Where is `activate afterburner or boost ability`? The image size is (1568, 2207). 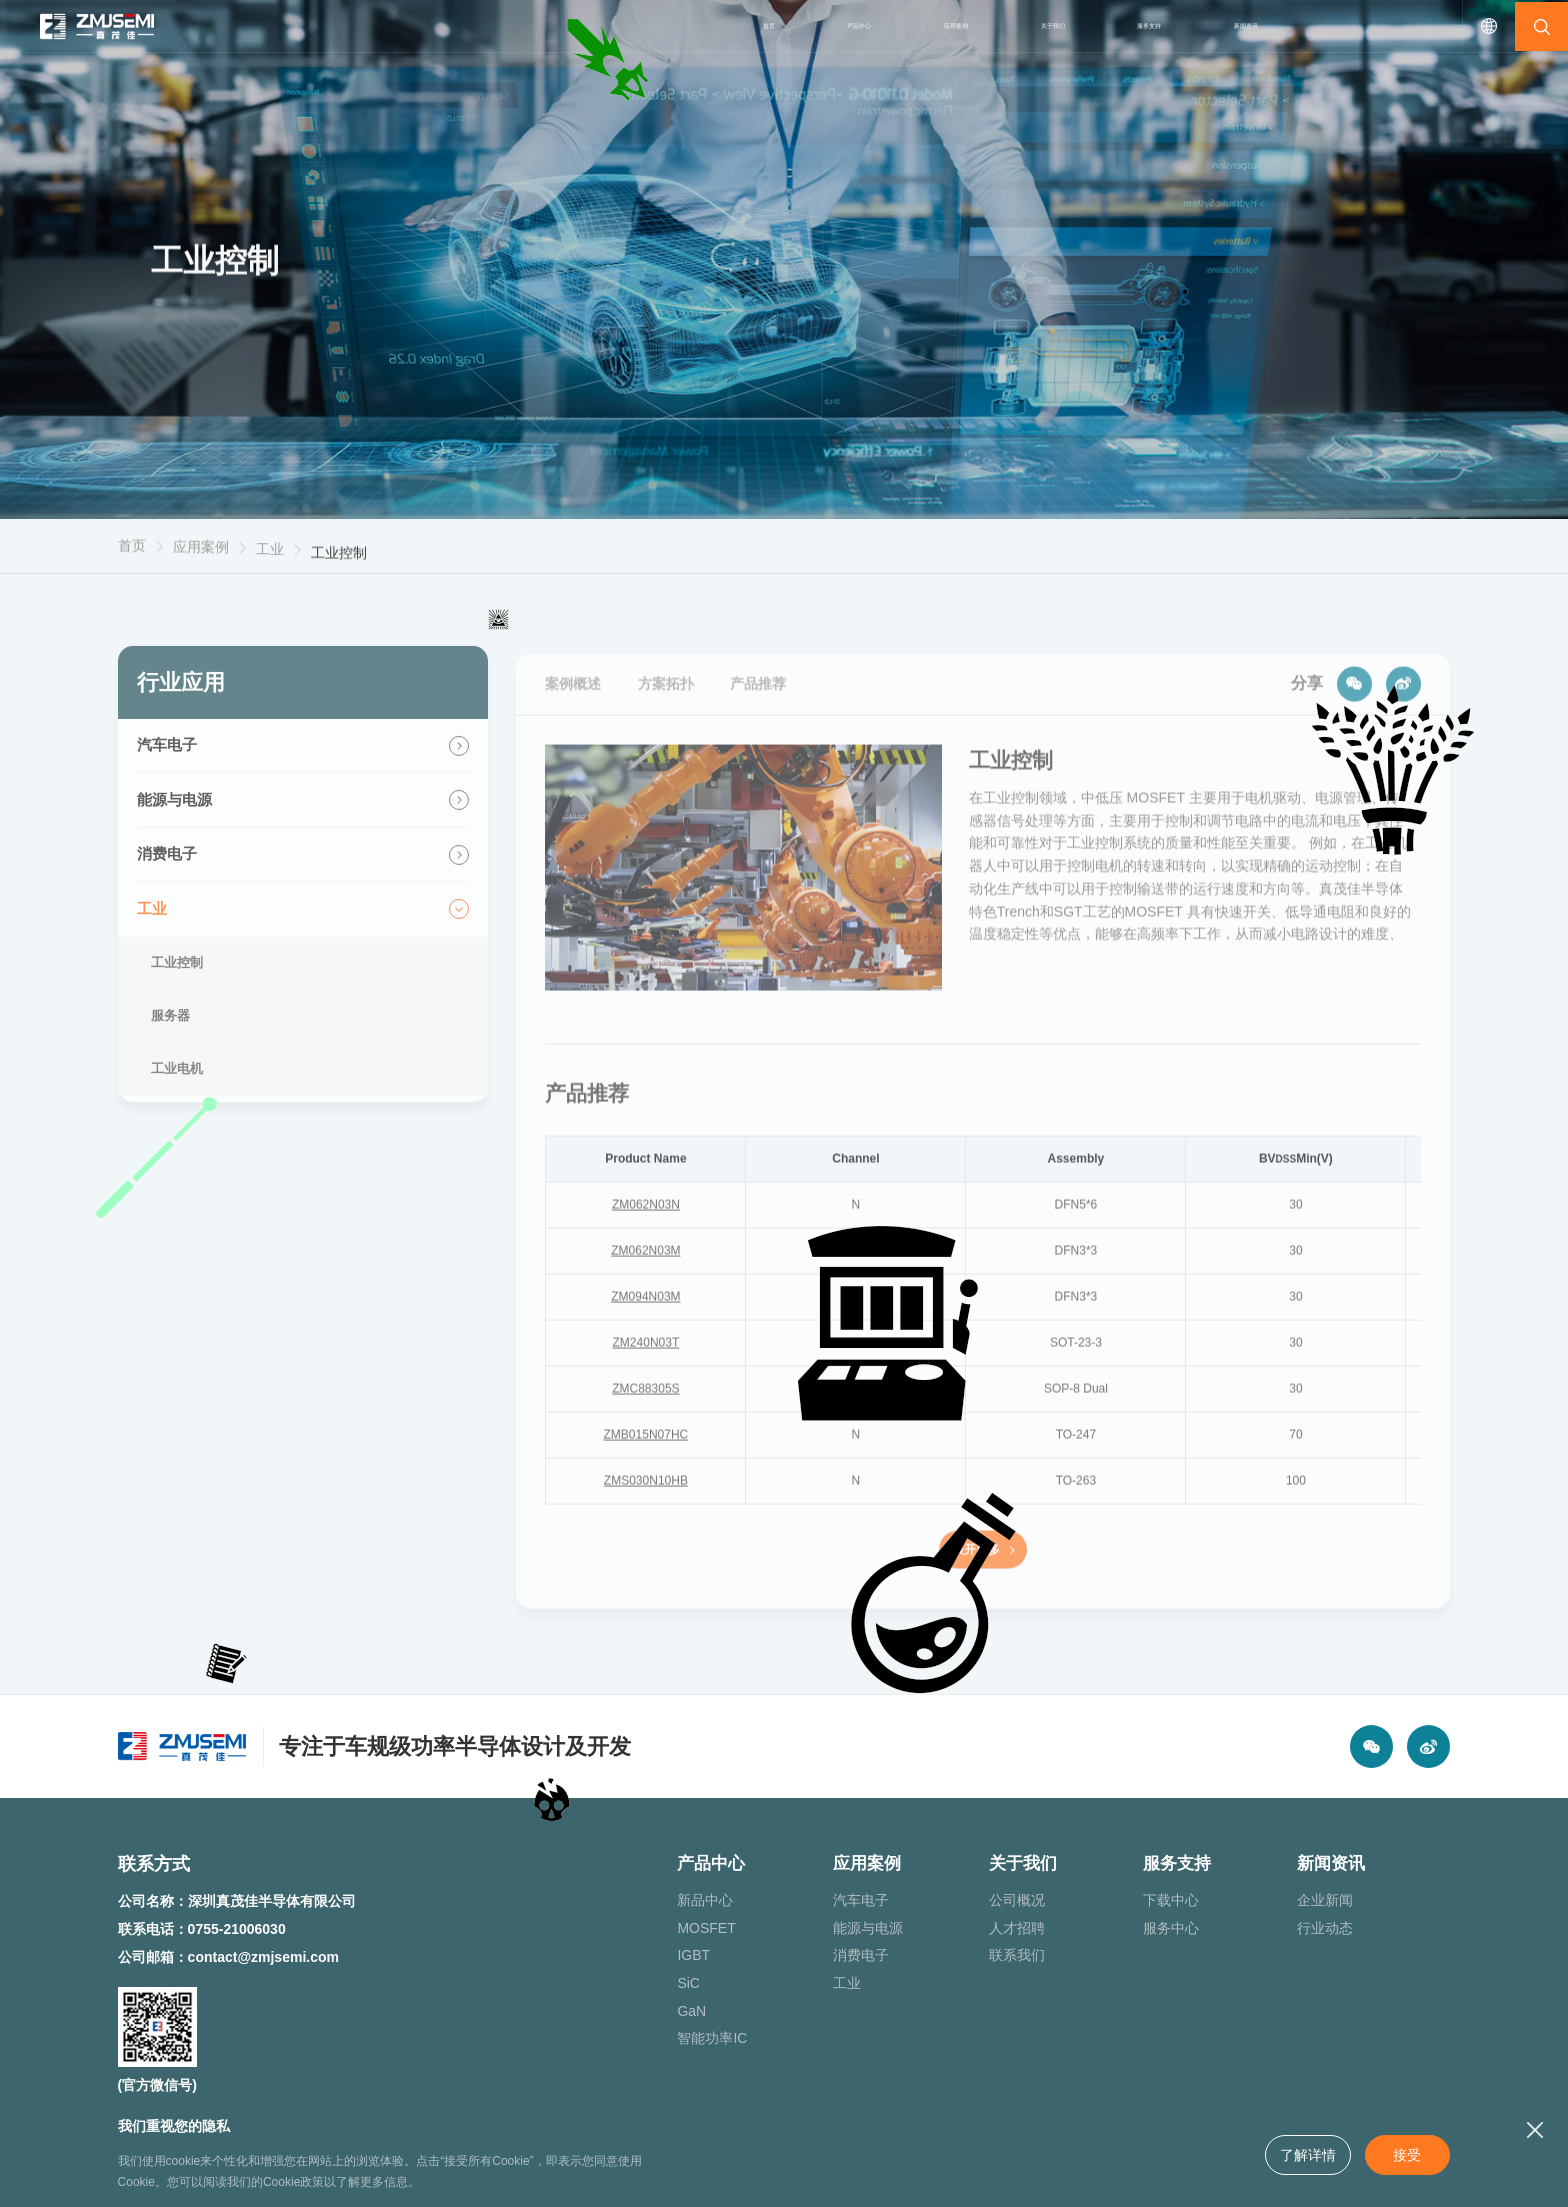 activate afterburner or boost ability is located at coordinates (608, 60).